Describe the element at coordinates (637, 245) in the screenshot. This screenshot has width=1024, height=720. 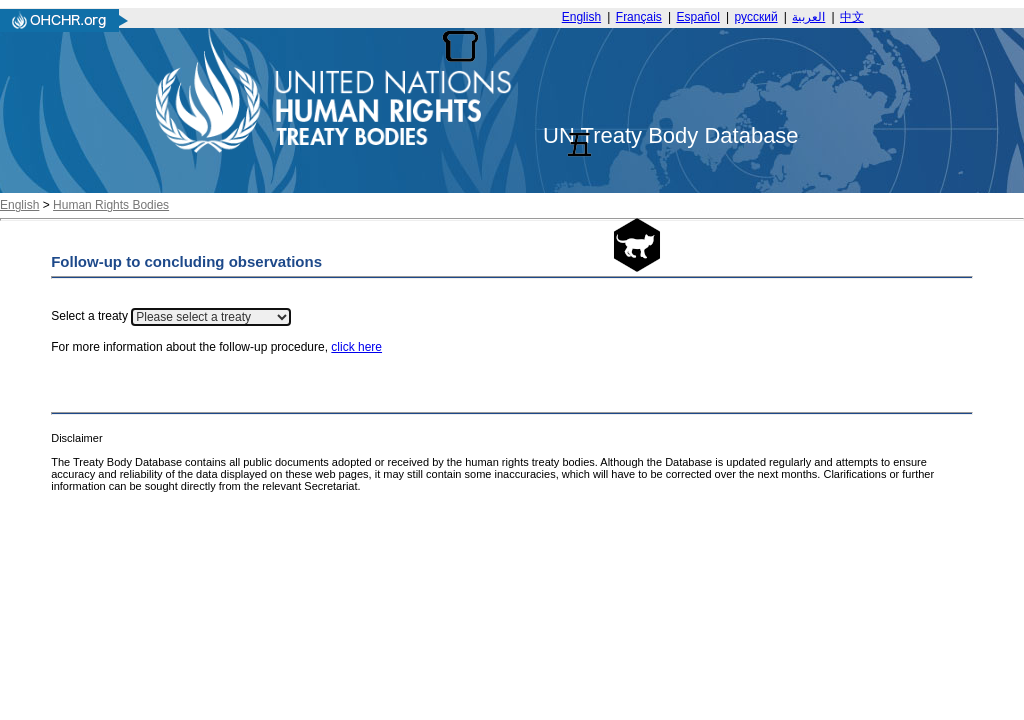
I see `open TiddlyWiki application` at that location.